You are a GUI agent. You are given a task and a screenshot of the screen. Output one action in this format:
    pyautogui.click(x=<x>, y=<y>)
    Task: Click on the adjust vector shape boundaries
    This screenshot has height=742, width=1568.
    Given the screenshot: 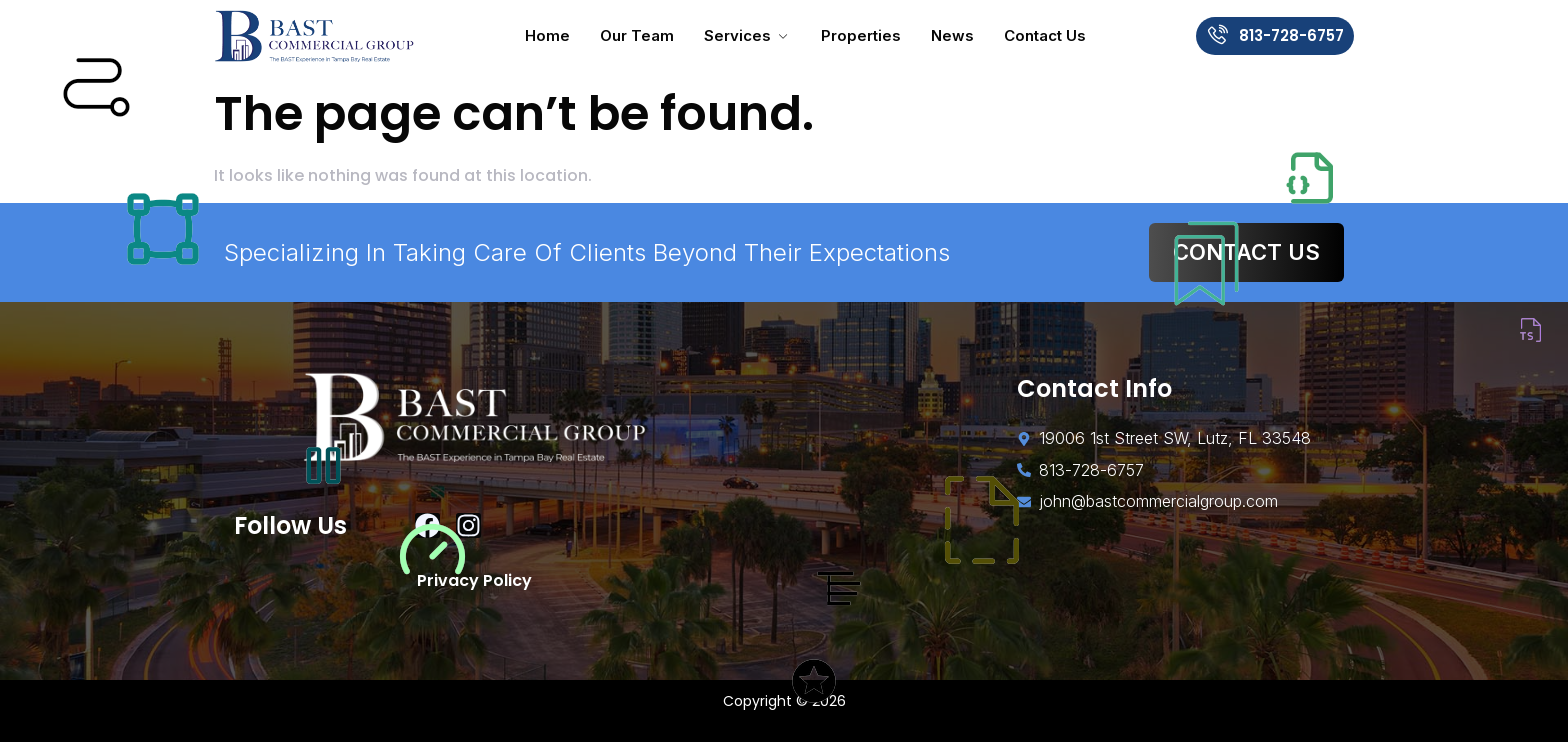 What is the action you would take?
    pyautogui.click(x=163, y=229)
    